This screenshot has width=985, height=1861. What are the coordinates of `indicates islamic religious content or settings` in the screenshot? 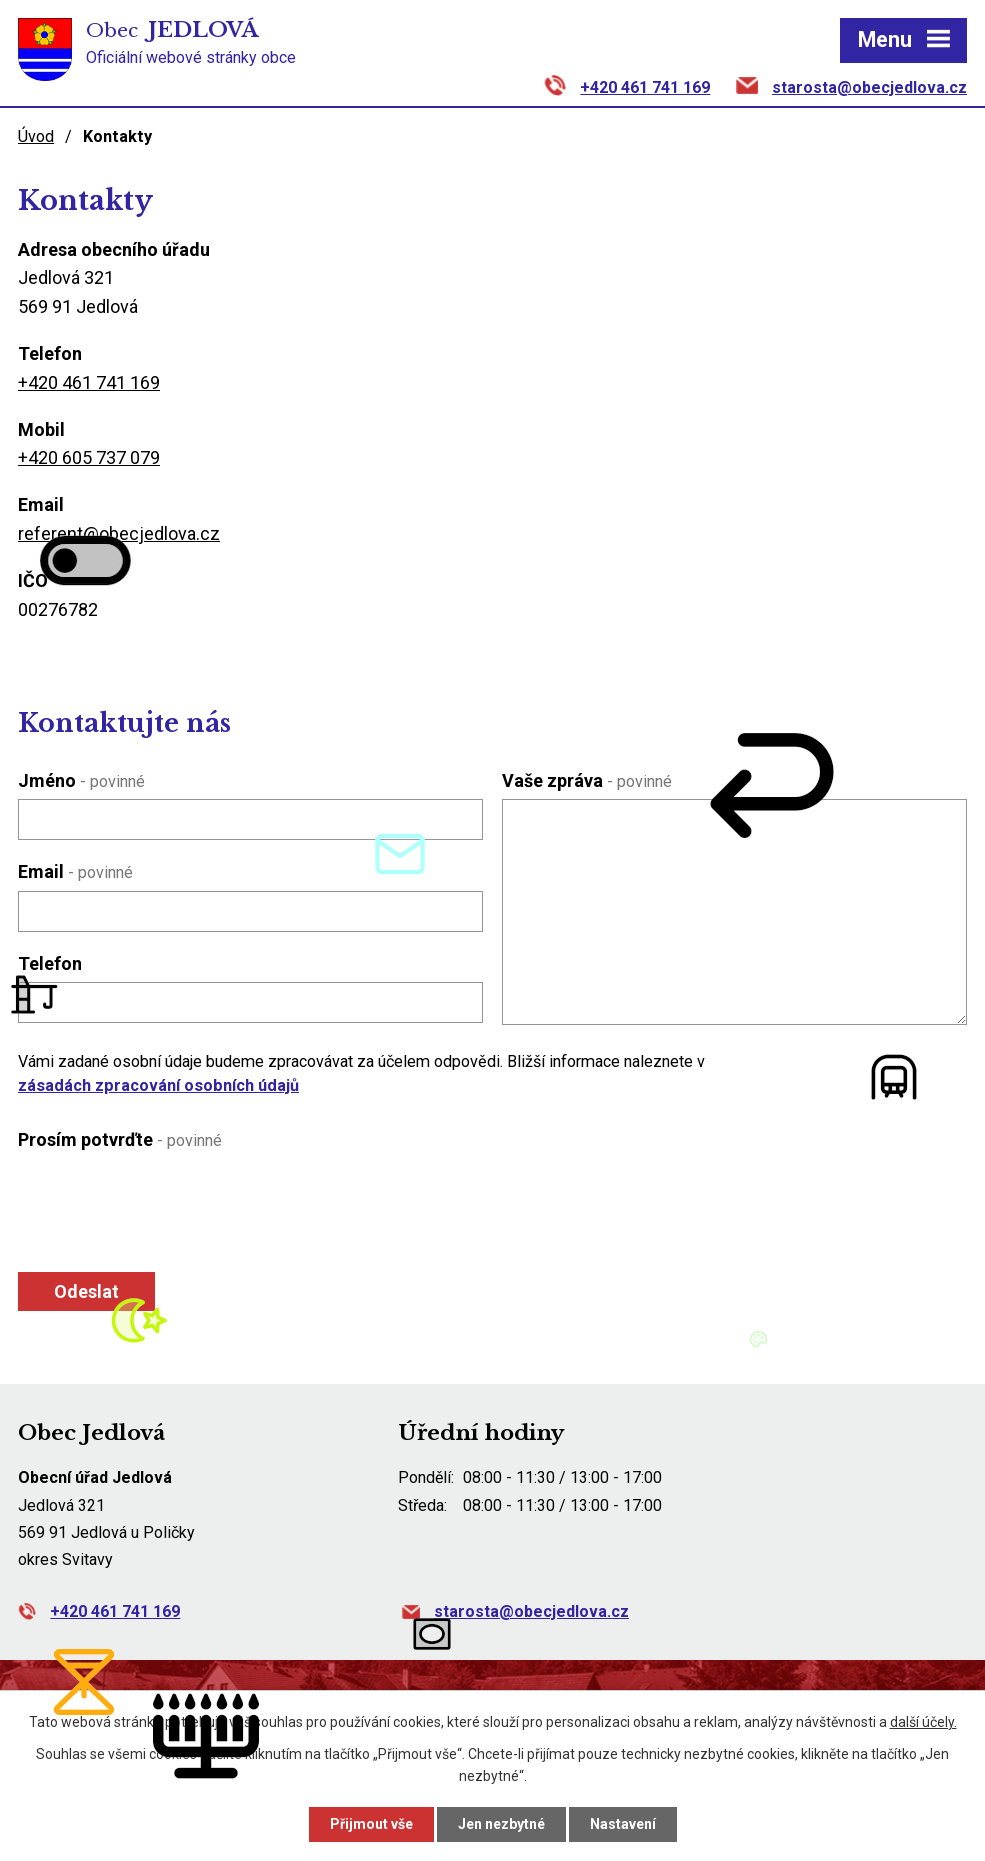 It's located at (137, 1320).